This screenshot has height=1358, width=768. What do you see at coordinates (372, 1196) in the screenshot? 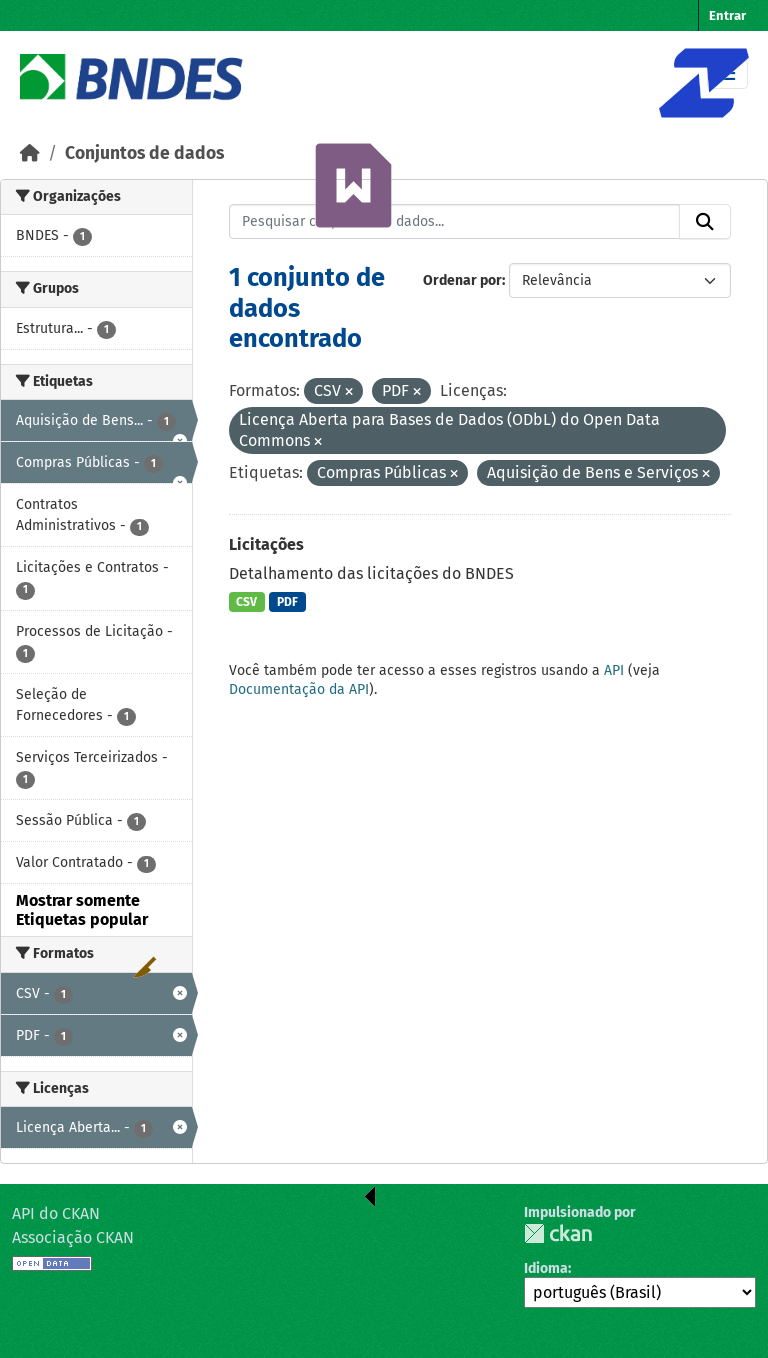
I see `navigate to the previous item` at bounding box center [372, 1196].